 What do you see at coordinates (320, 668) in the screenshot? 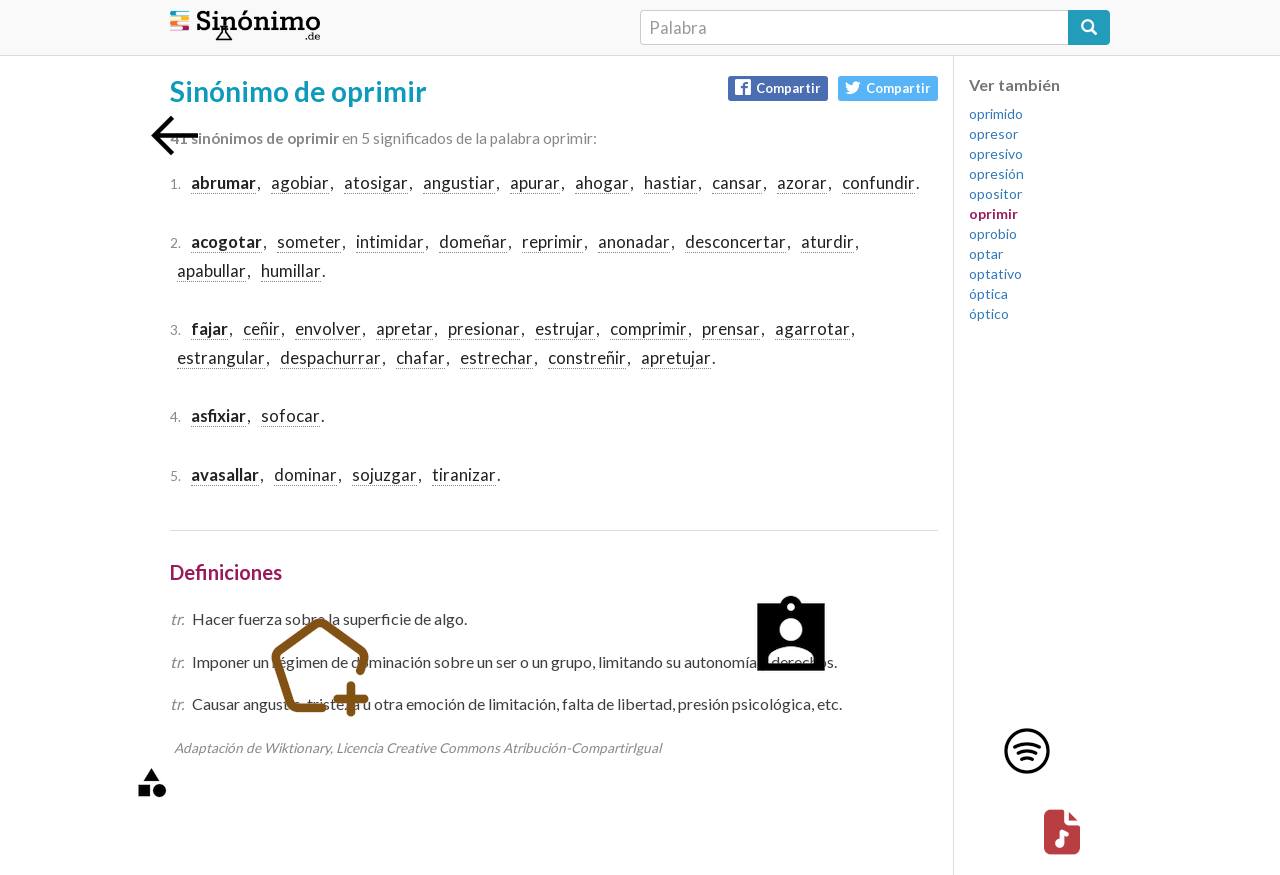
I see `add a new shape or polygon element` at bounding box center [320, 668].